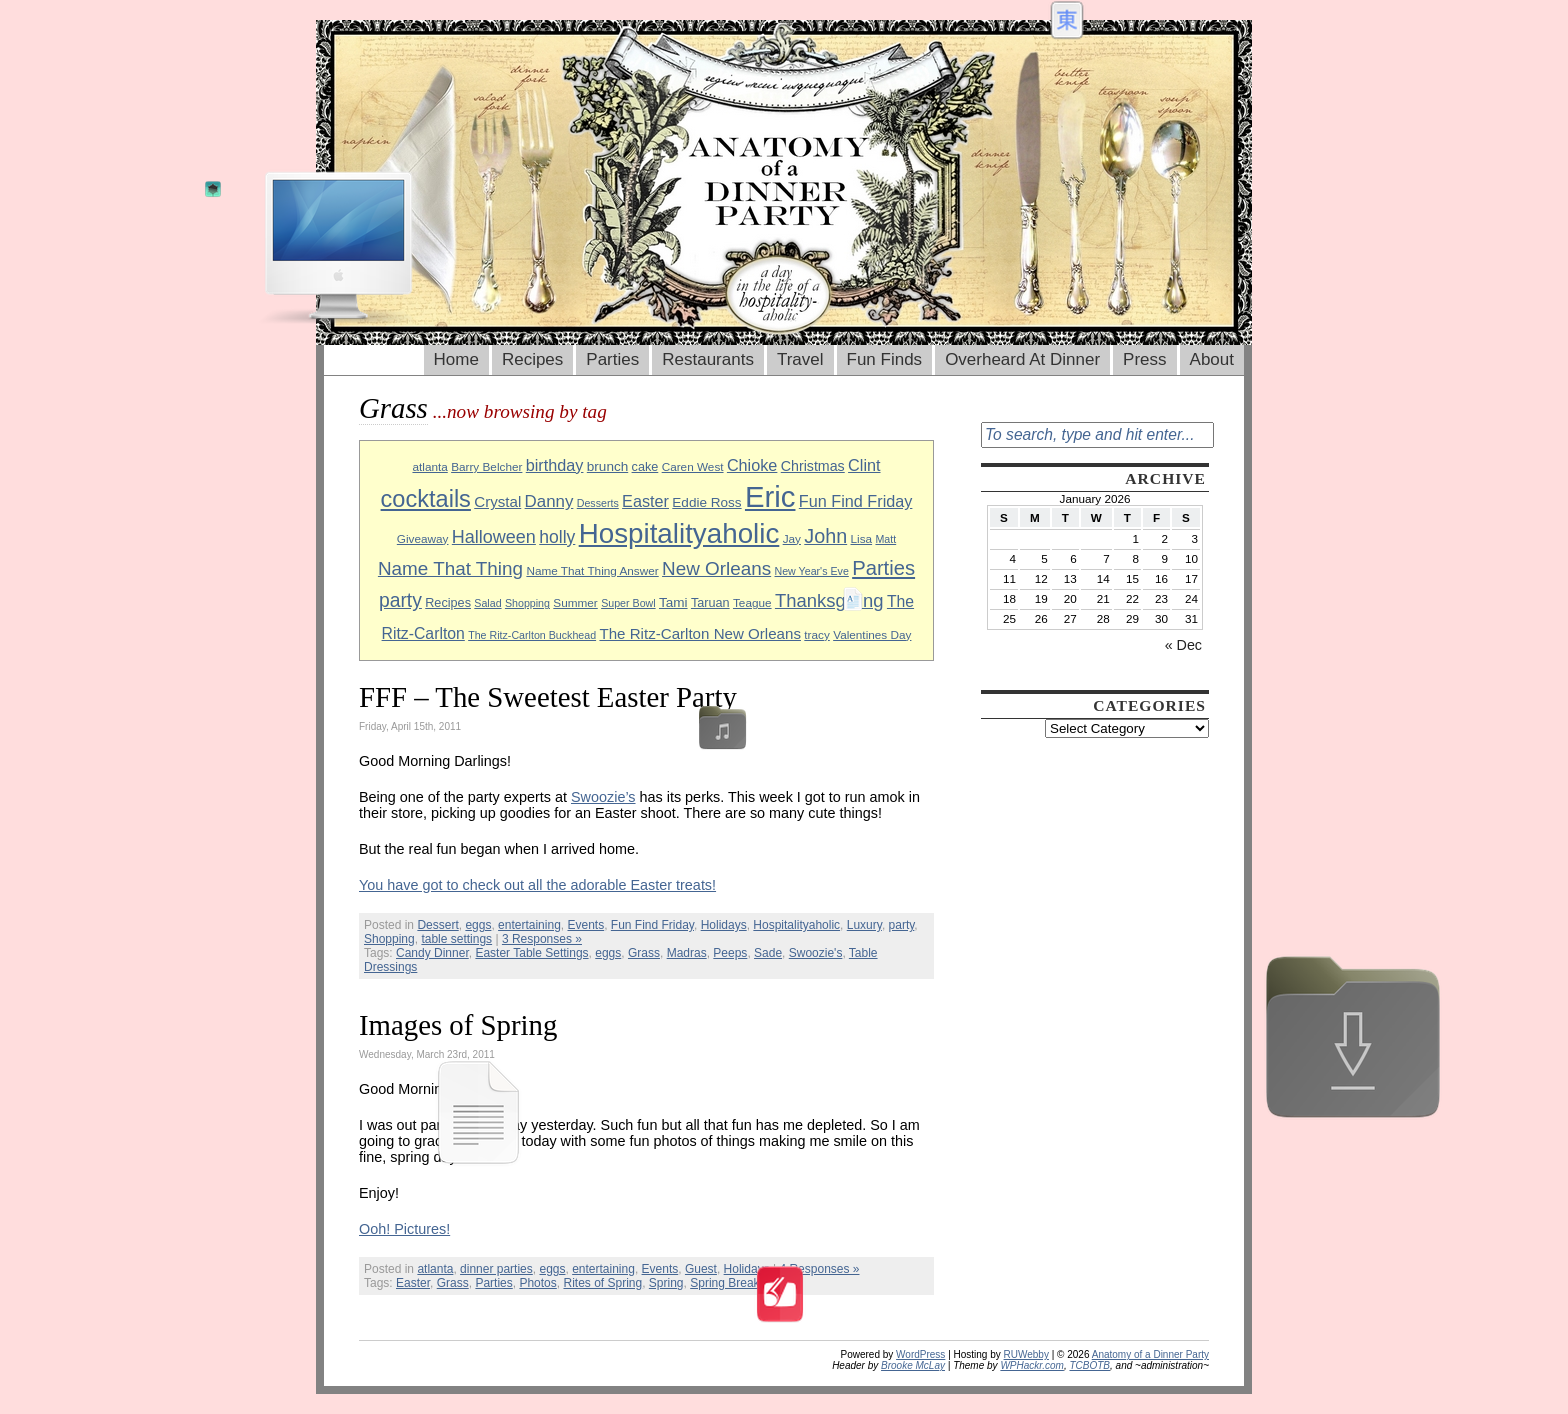 The height and width of the screenshot is (1414, 1568). Describe the element at coordinates (722, 727) in the screenshot. I see `open your music folder` at that location.